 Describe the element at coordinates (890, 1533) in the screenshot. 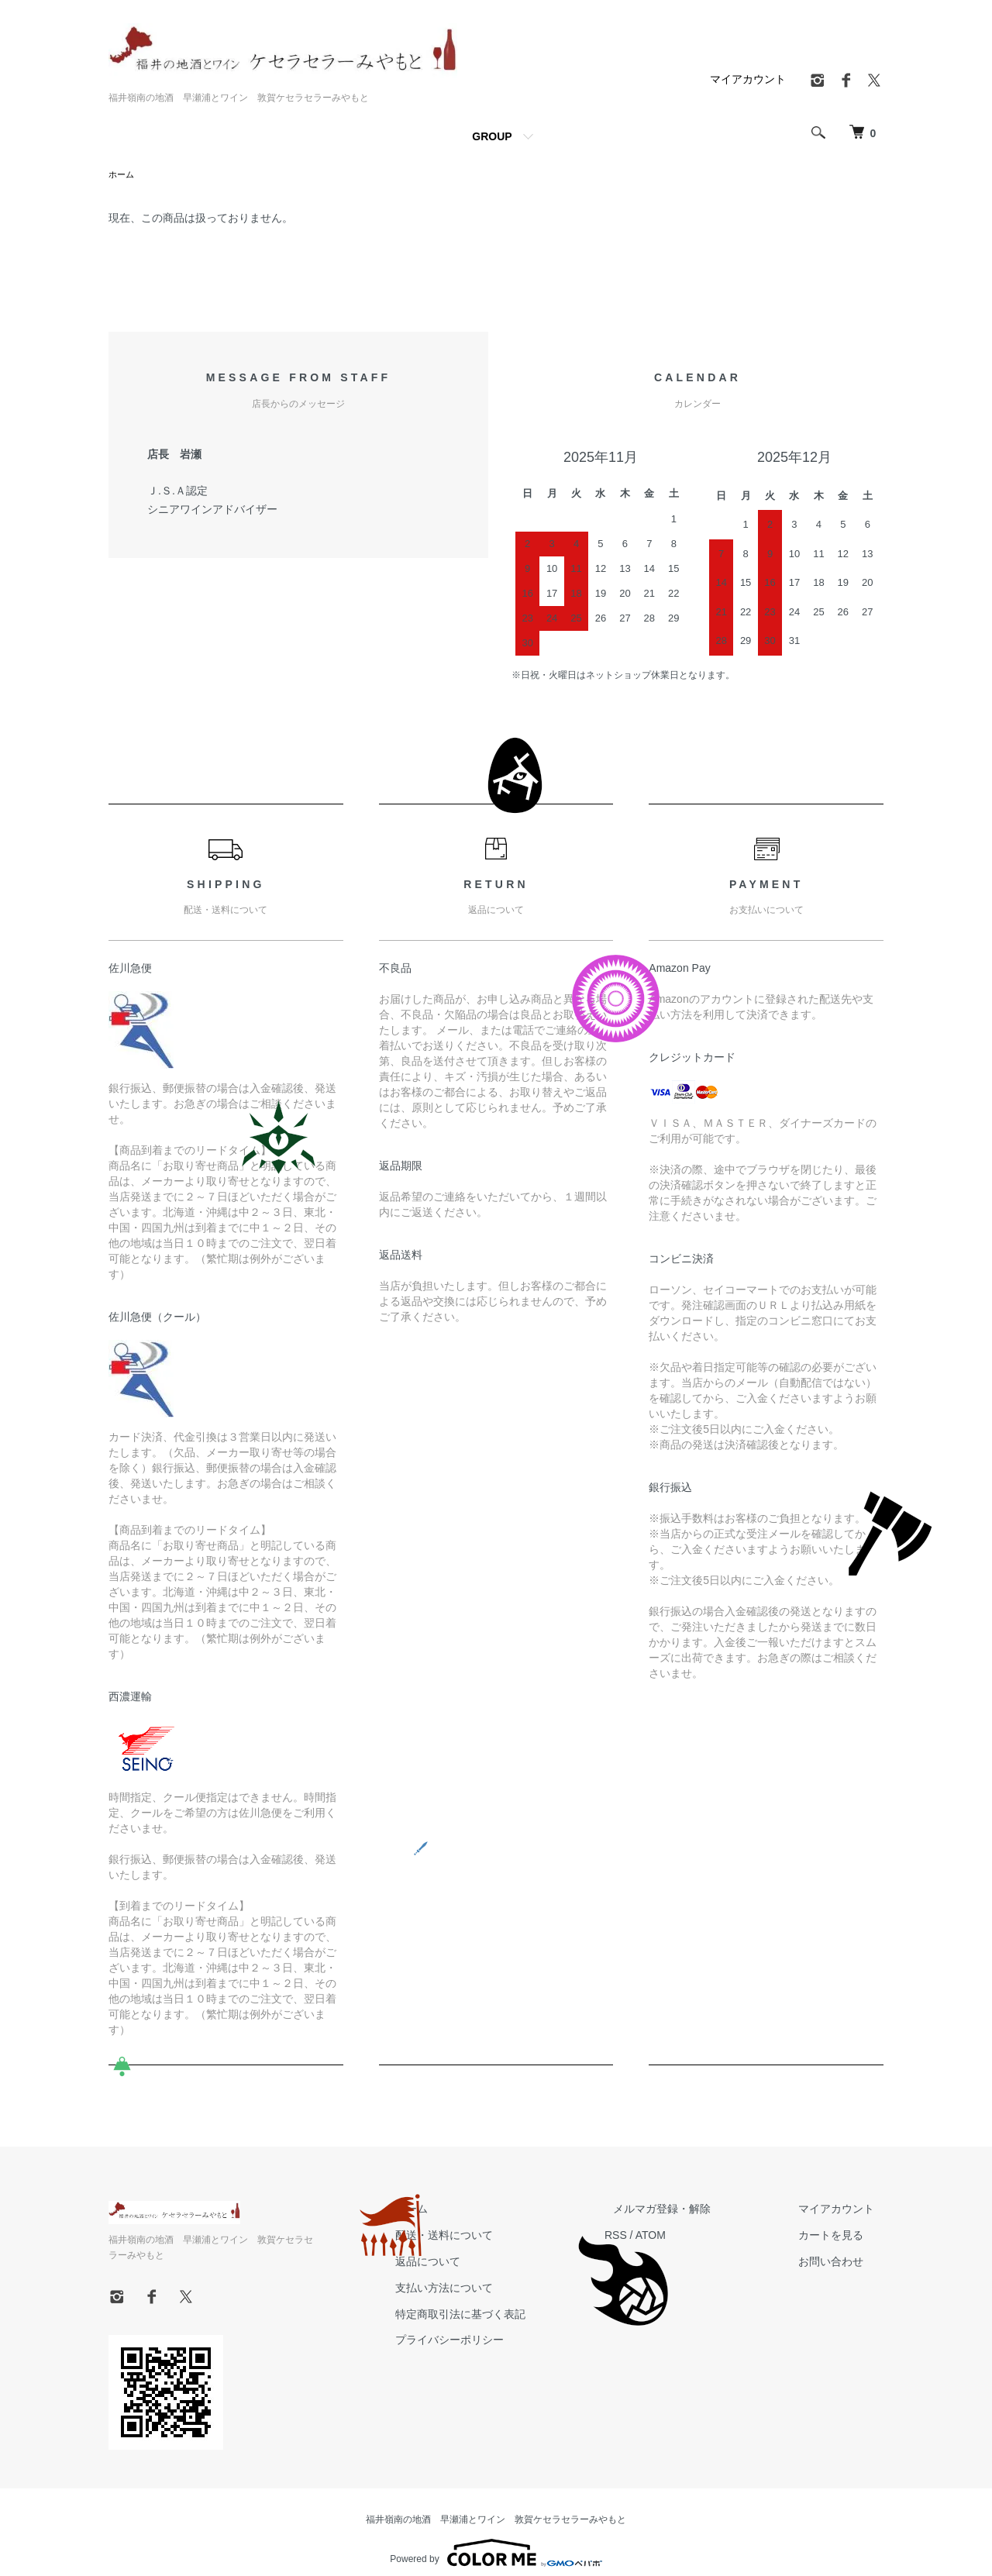

I see `fire axe tool or weapon in a game inventory` at that location.